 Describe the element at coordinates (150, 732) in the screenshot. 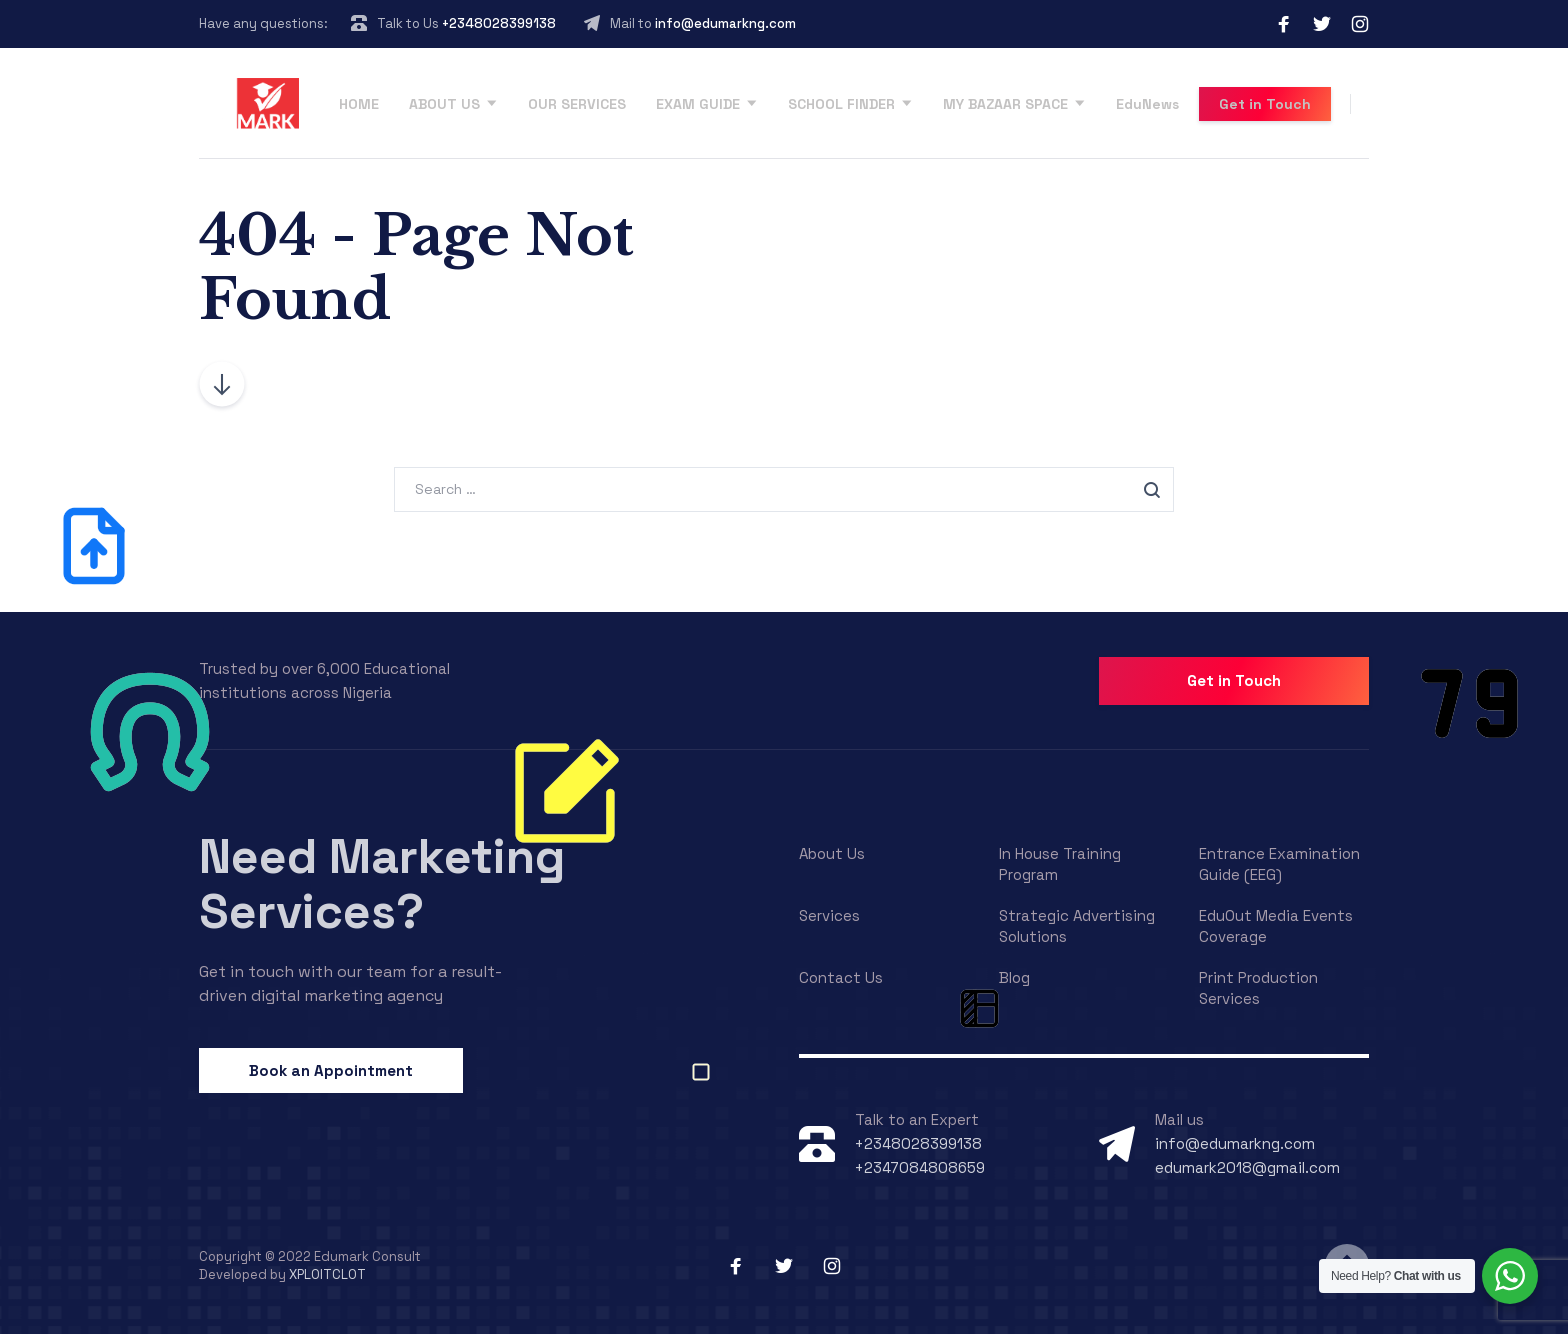

I see `access horse riding or equestrian features` at that location.